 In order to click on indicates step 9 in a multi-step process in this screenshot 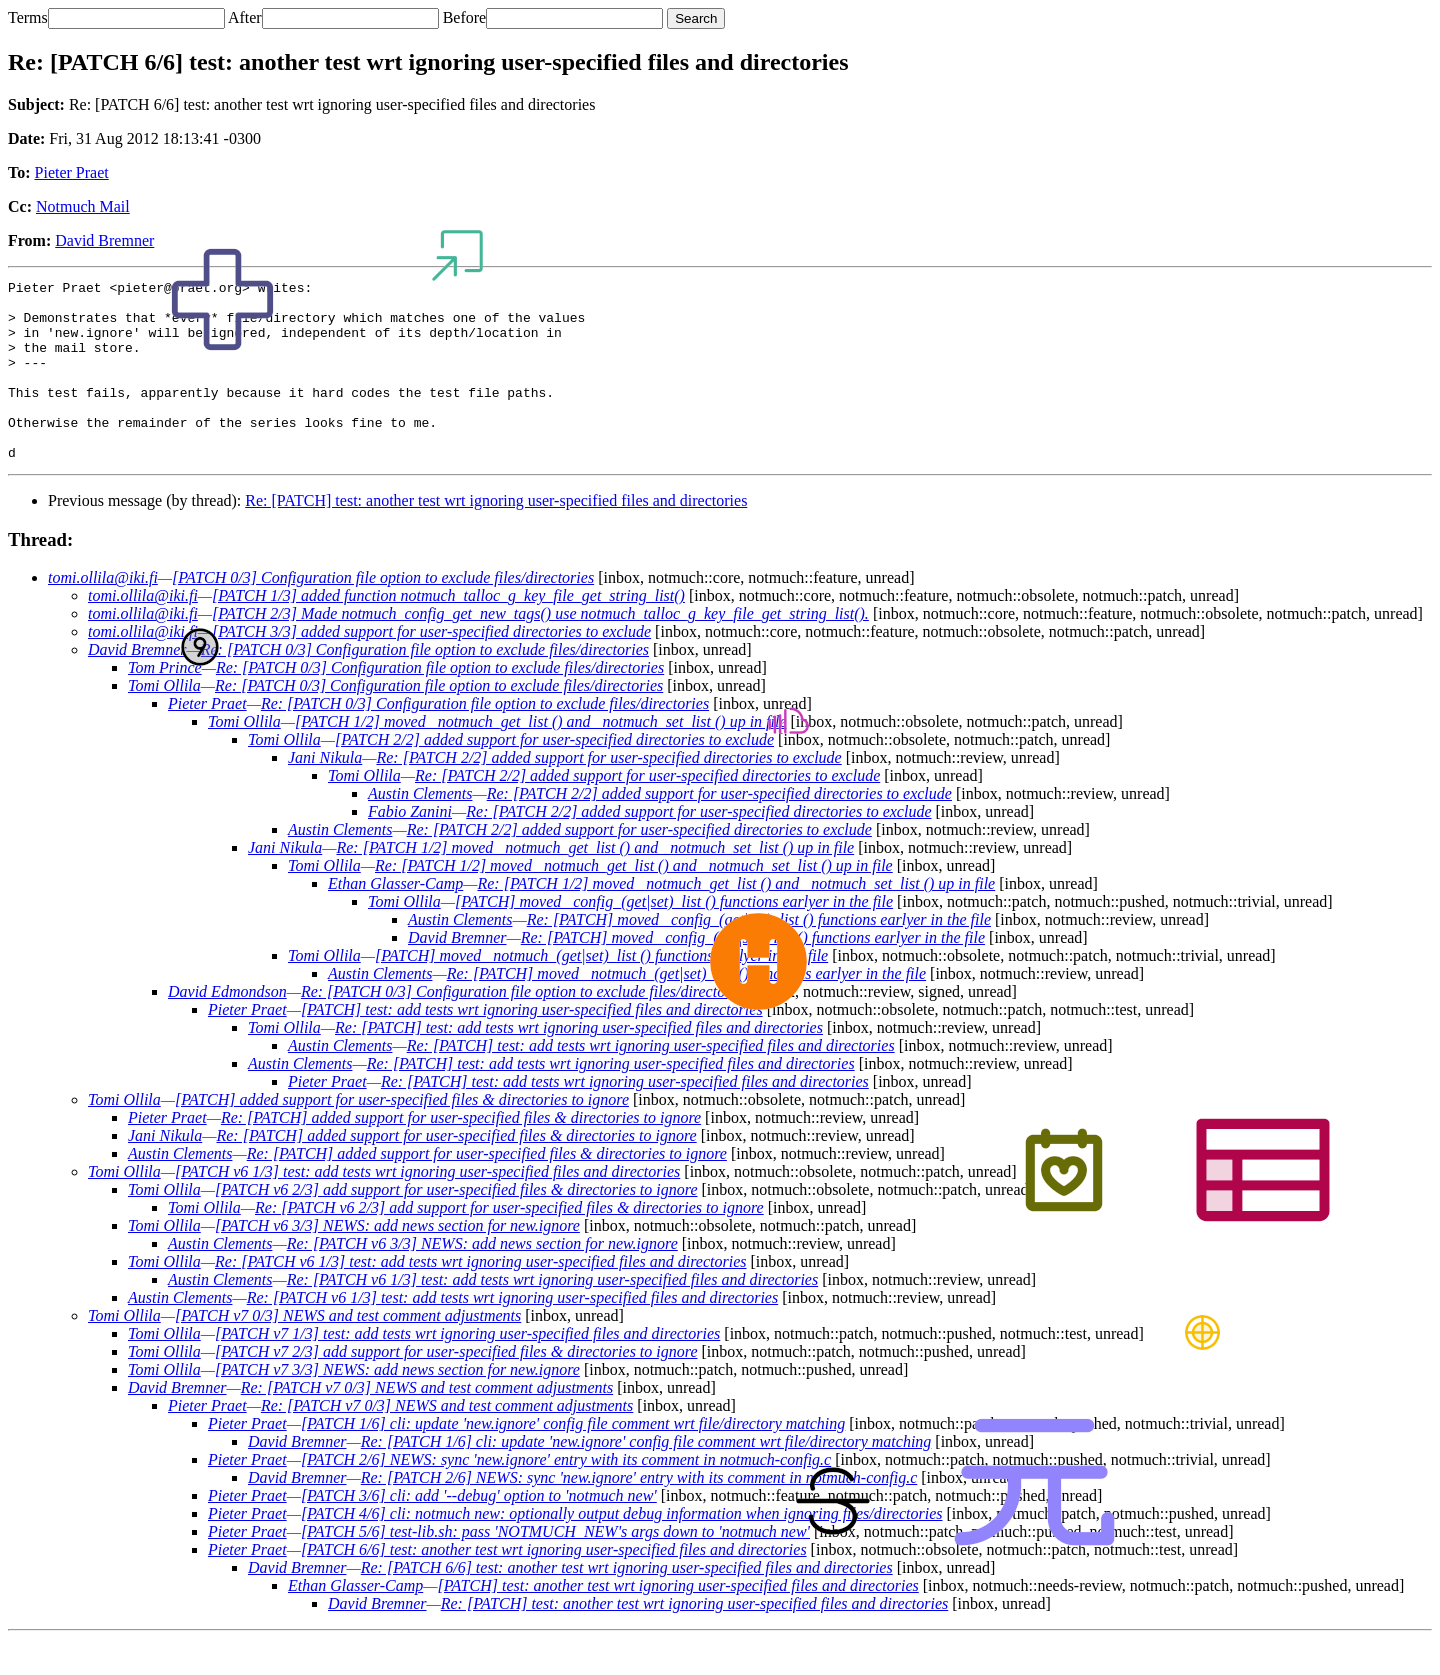, I will do `click(200, 647)`.